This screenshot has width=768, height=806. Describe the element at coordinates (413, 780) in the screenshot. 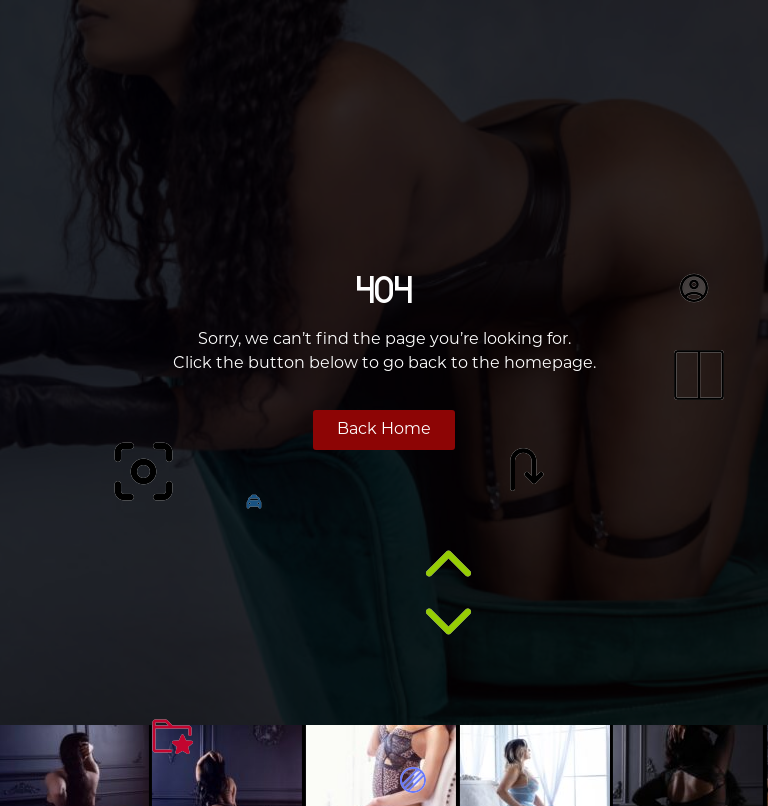

I see `indicates a blocked or prohibited action` at that location.